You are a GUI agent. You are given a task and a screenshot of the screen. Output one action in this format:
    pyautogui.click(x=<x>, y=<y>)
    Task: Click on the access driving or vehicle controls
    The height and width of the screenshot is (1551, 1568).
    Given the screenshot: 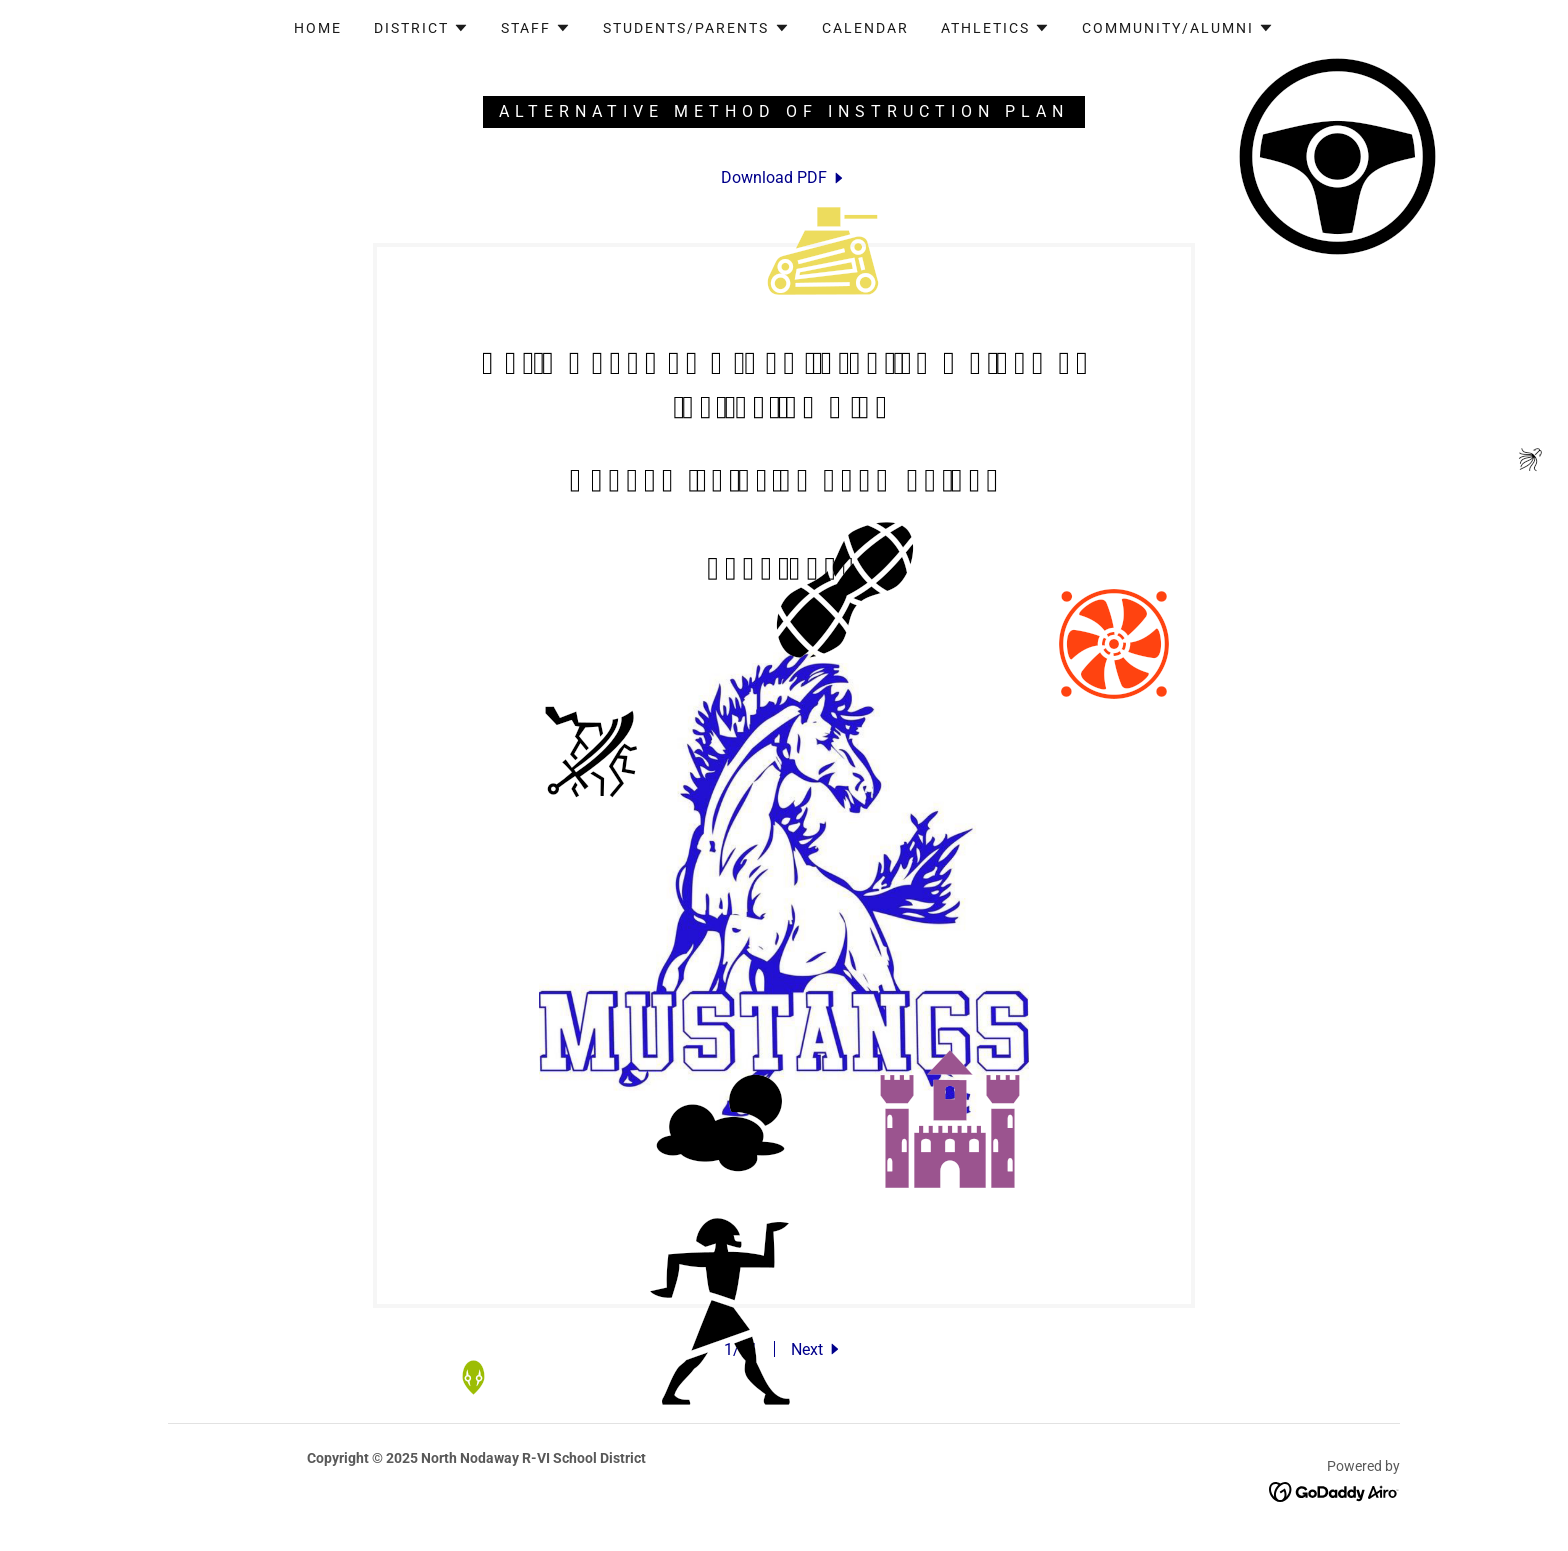 What is the action you would take?
    pyautogui.click(x=1337, y=156)
    